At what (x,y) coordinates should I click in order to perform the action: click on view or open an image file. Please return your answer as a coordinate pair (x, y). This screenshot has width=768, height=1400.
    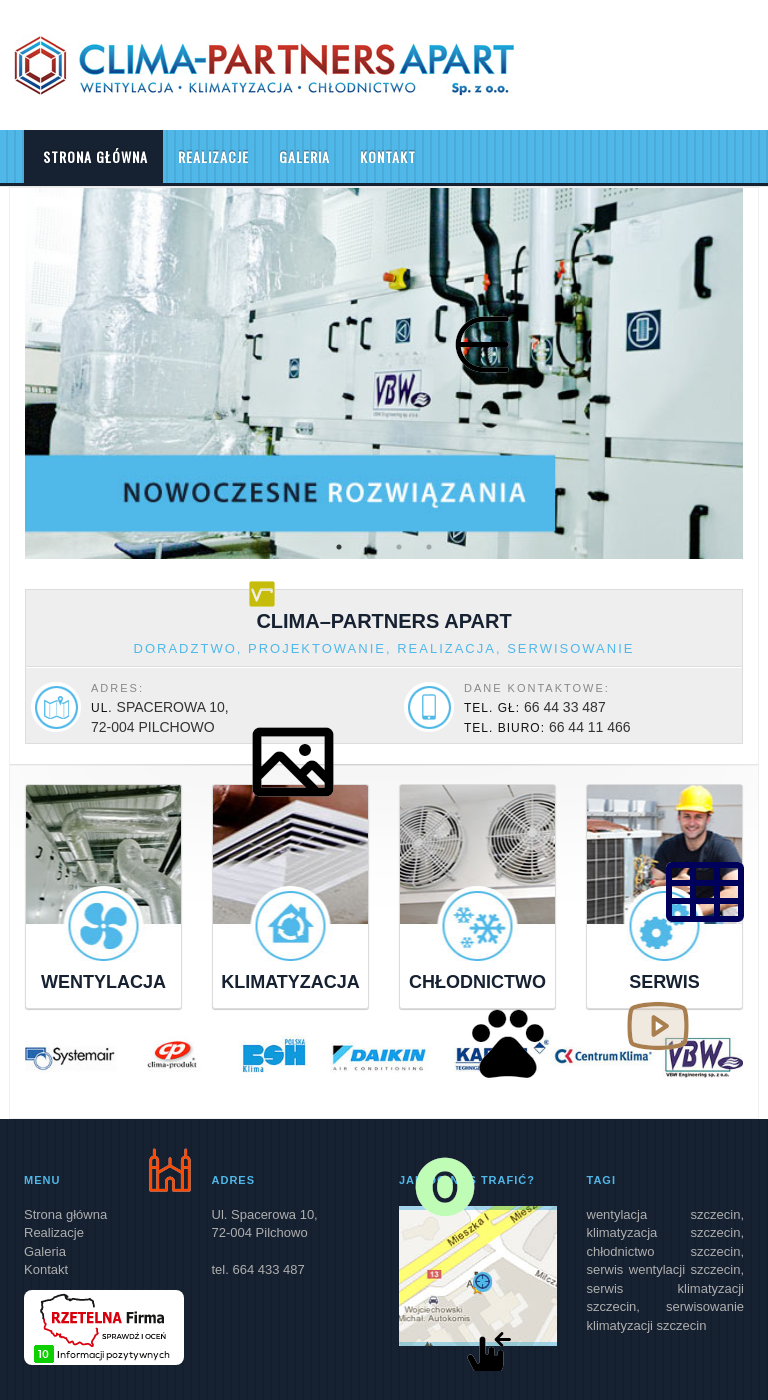
    Looking at the image, I should click on (293, 762).